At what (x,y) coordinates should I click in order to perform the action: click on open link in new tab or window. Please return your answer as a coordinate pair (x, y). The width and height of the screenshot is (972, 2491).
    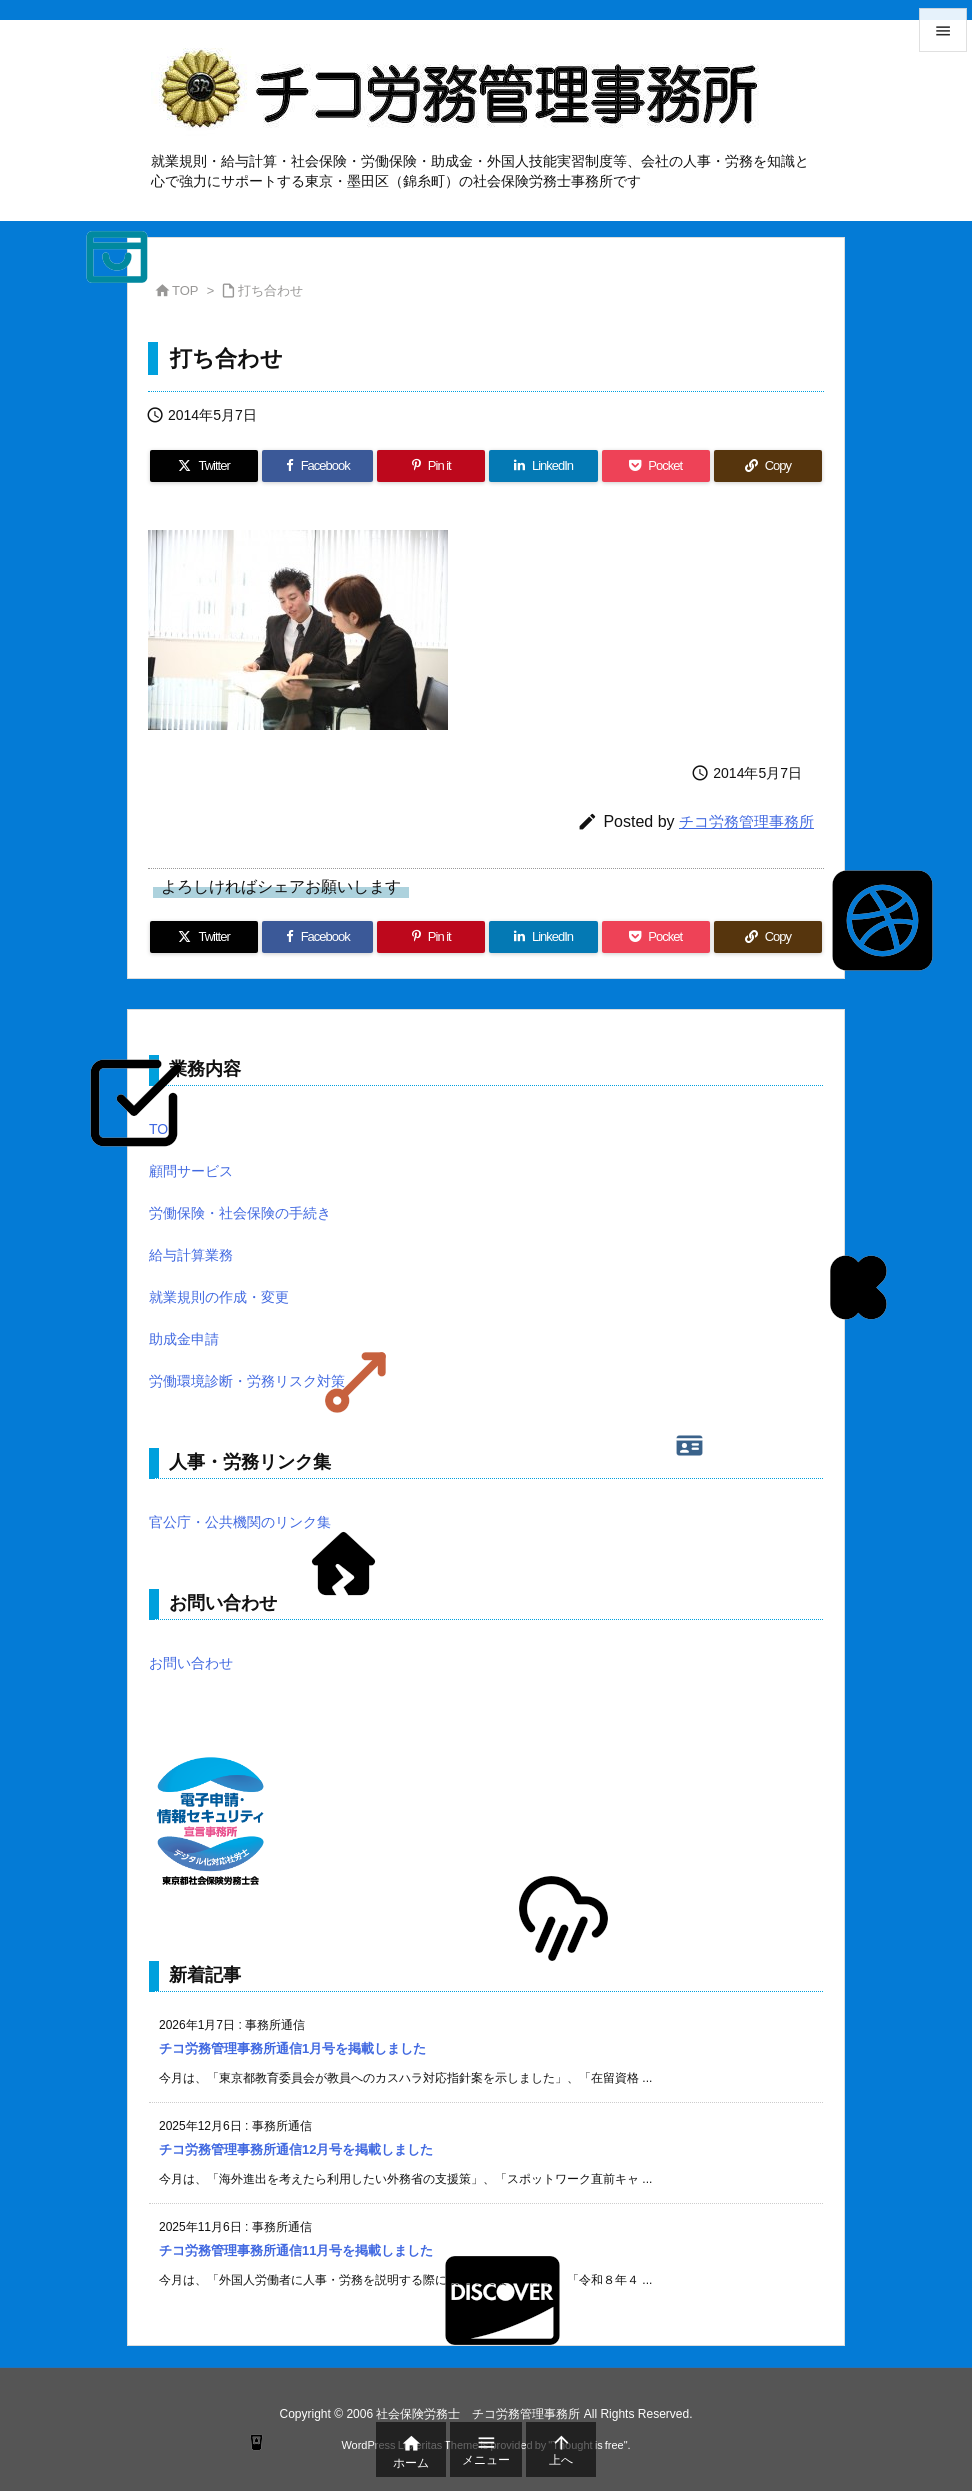
    Looking at the image, I should click on (357, 1380).